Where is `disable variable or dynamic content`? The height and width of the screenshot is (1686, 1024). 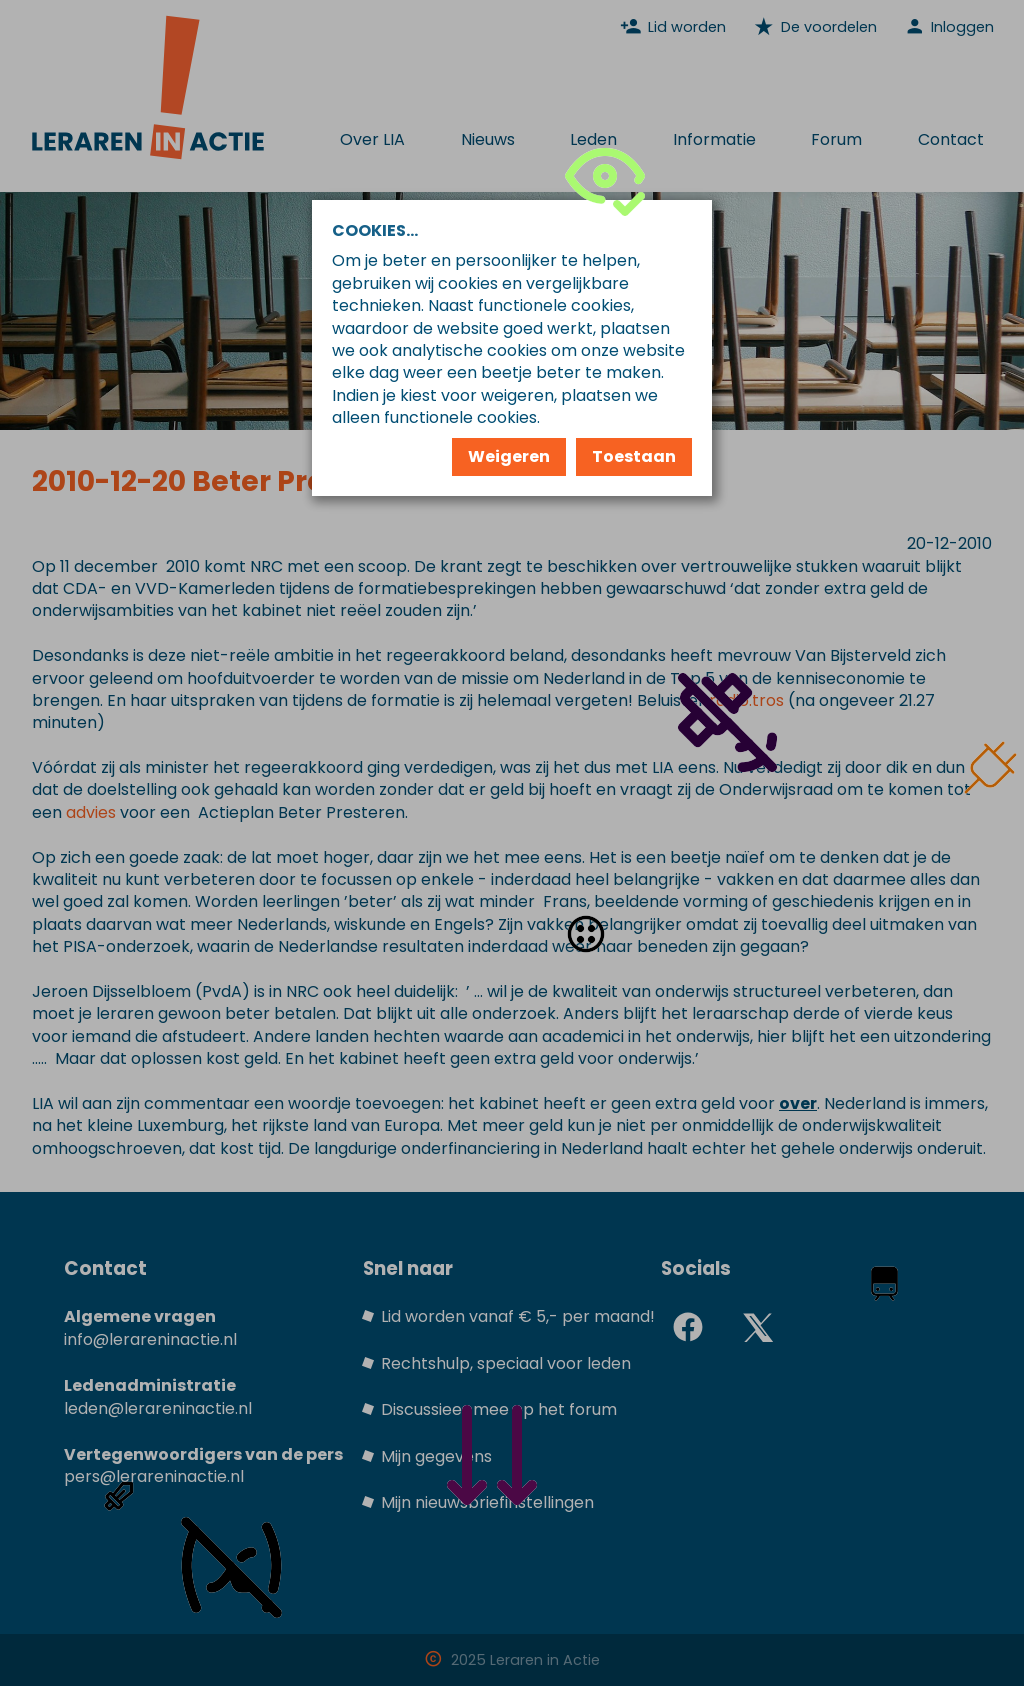
disable variable or dynamic content is located at coordinates (231, 1567).